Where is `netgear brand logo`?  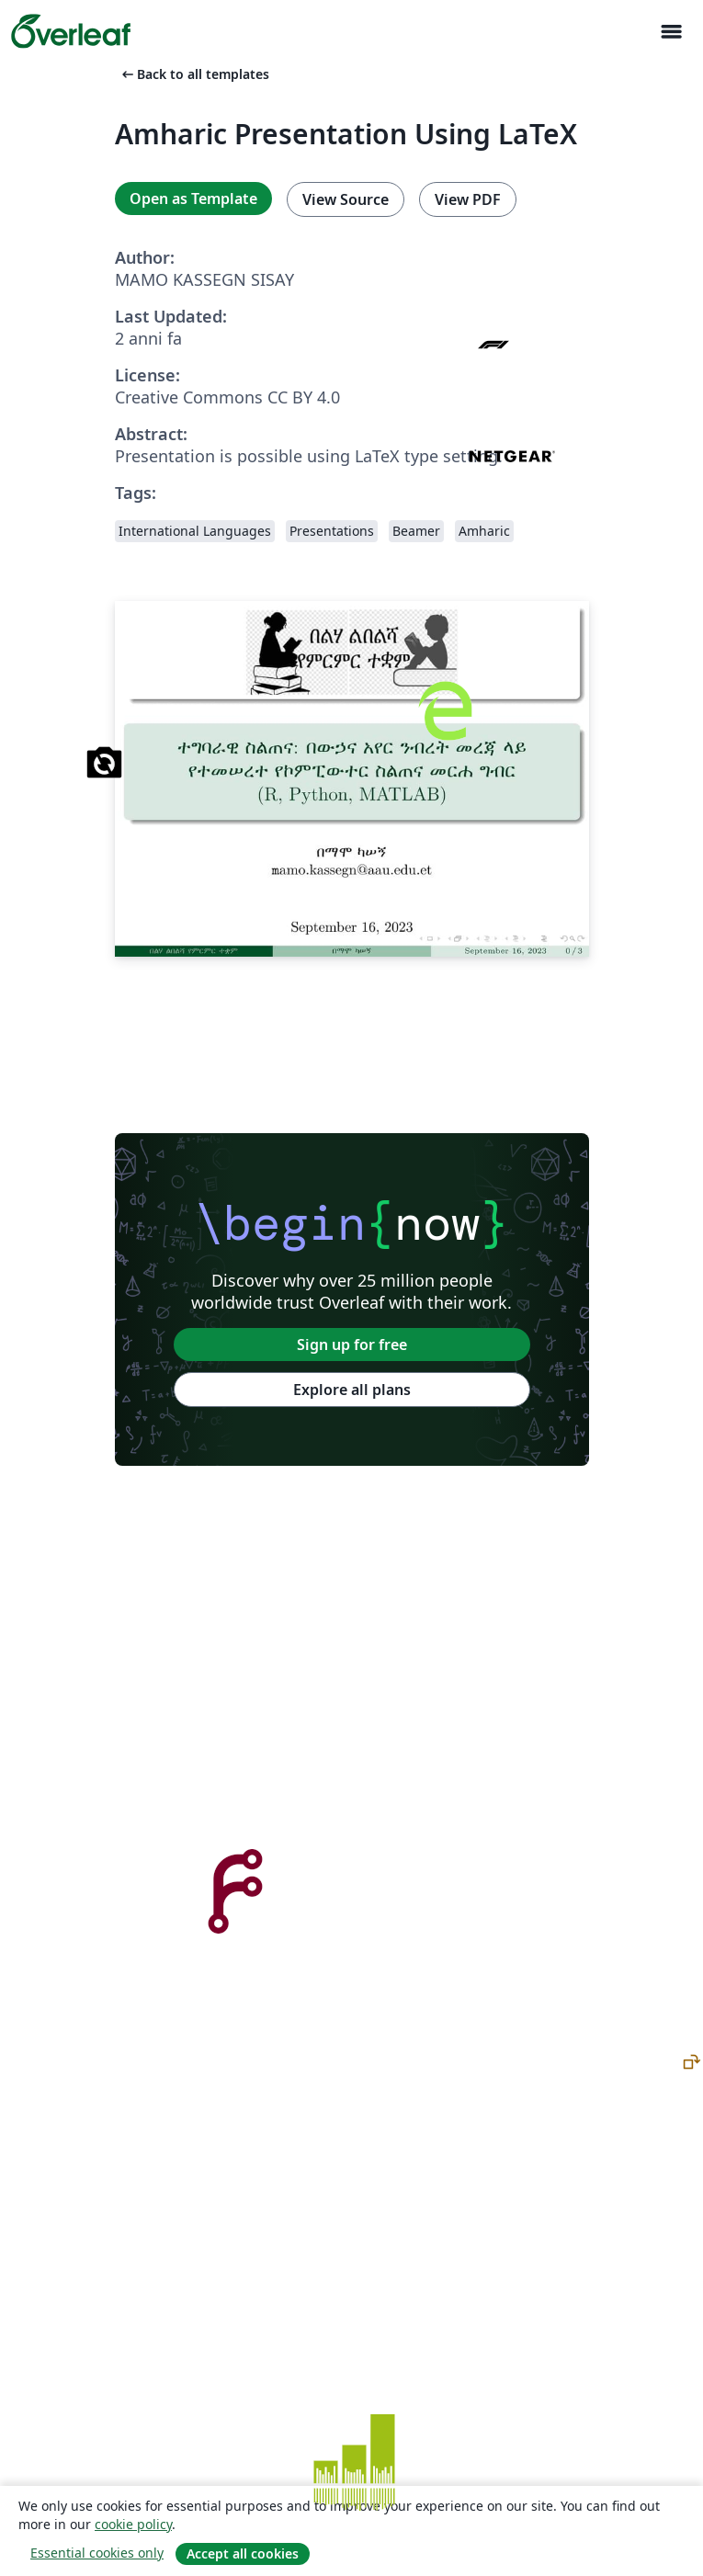 netgear brand logo is located at coordinates (512, 456).